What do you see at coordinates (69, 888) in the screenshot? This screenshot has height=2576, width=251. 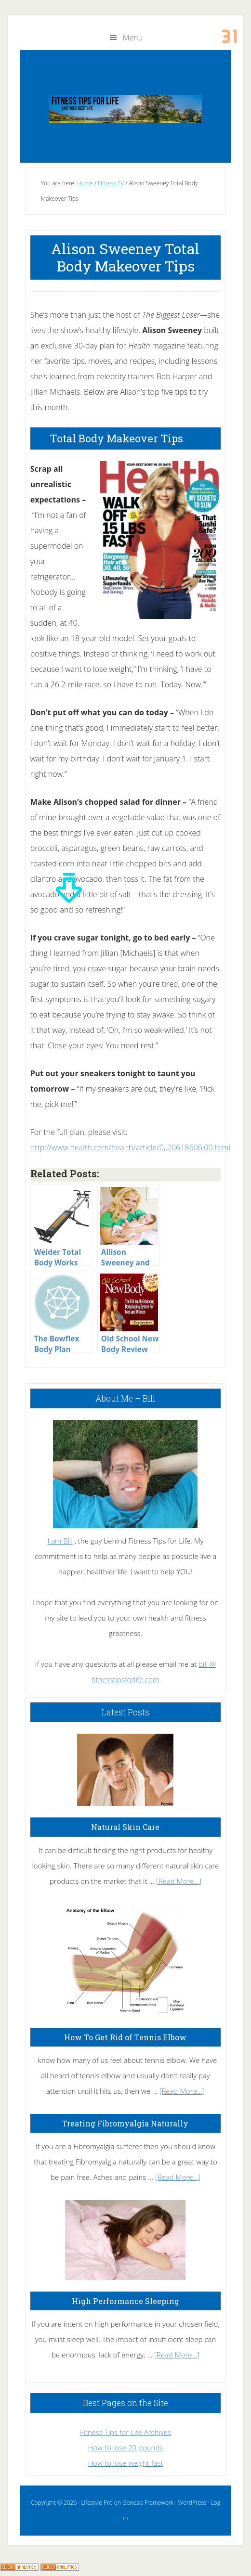 I see `download file to device` at bounding box center [69, 888].